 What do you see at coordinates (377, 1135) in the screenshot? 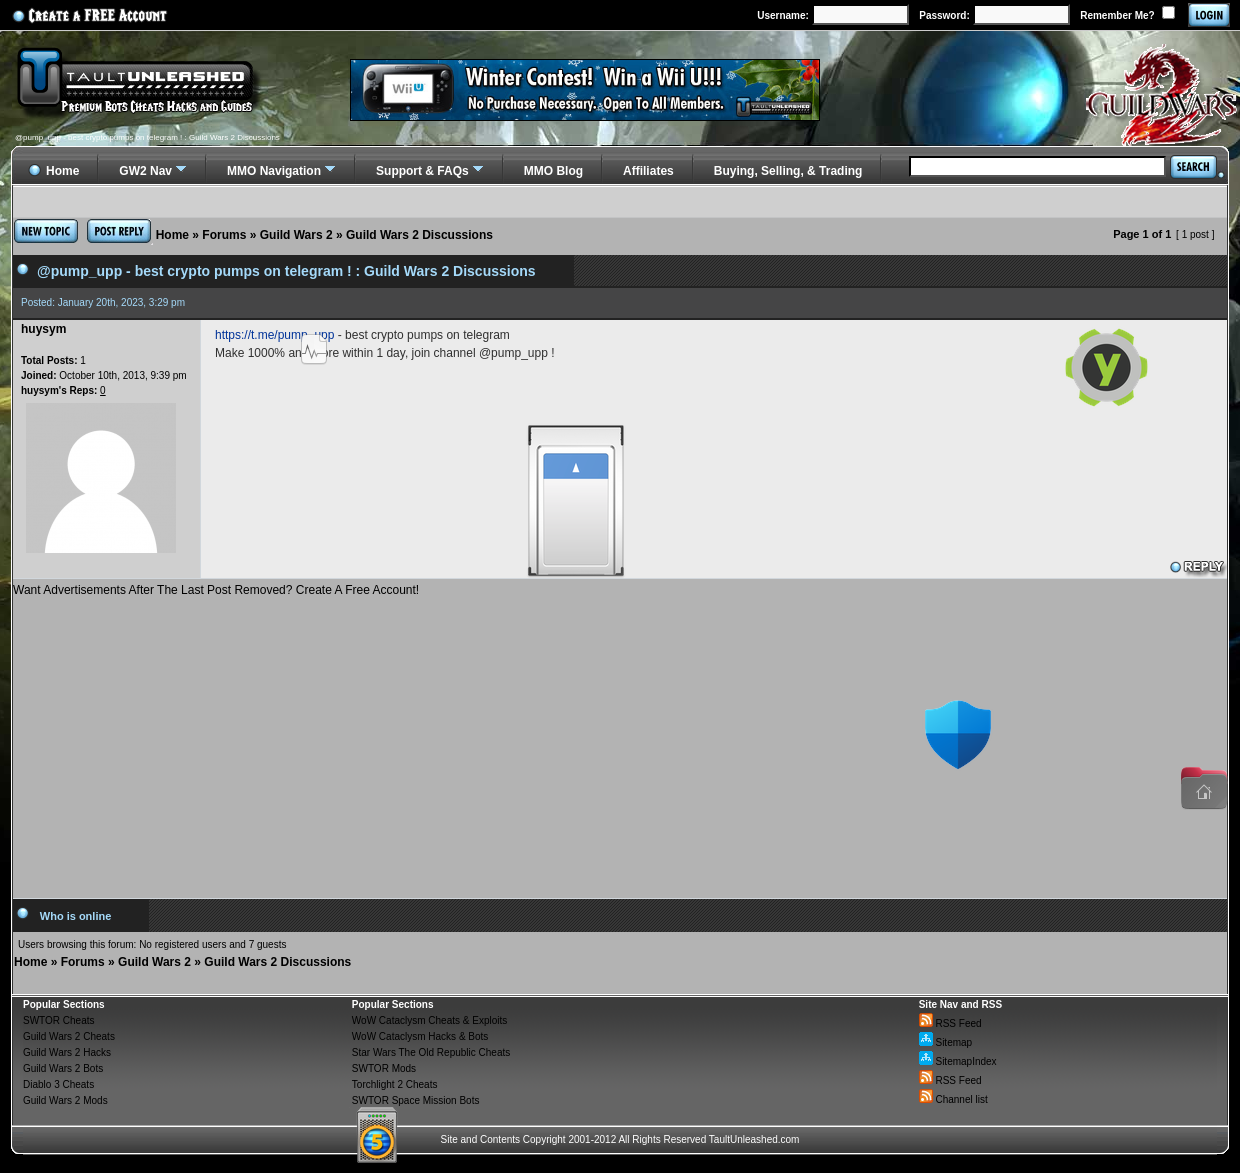
I see `RAID 5 storage configuration status` at bounding box center [377, 1135].